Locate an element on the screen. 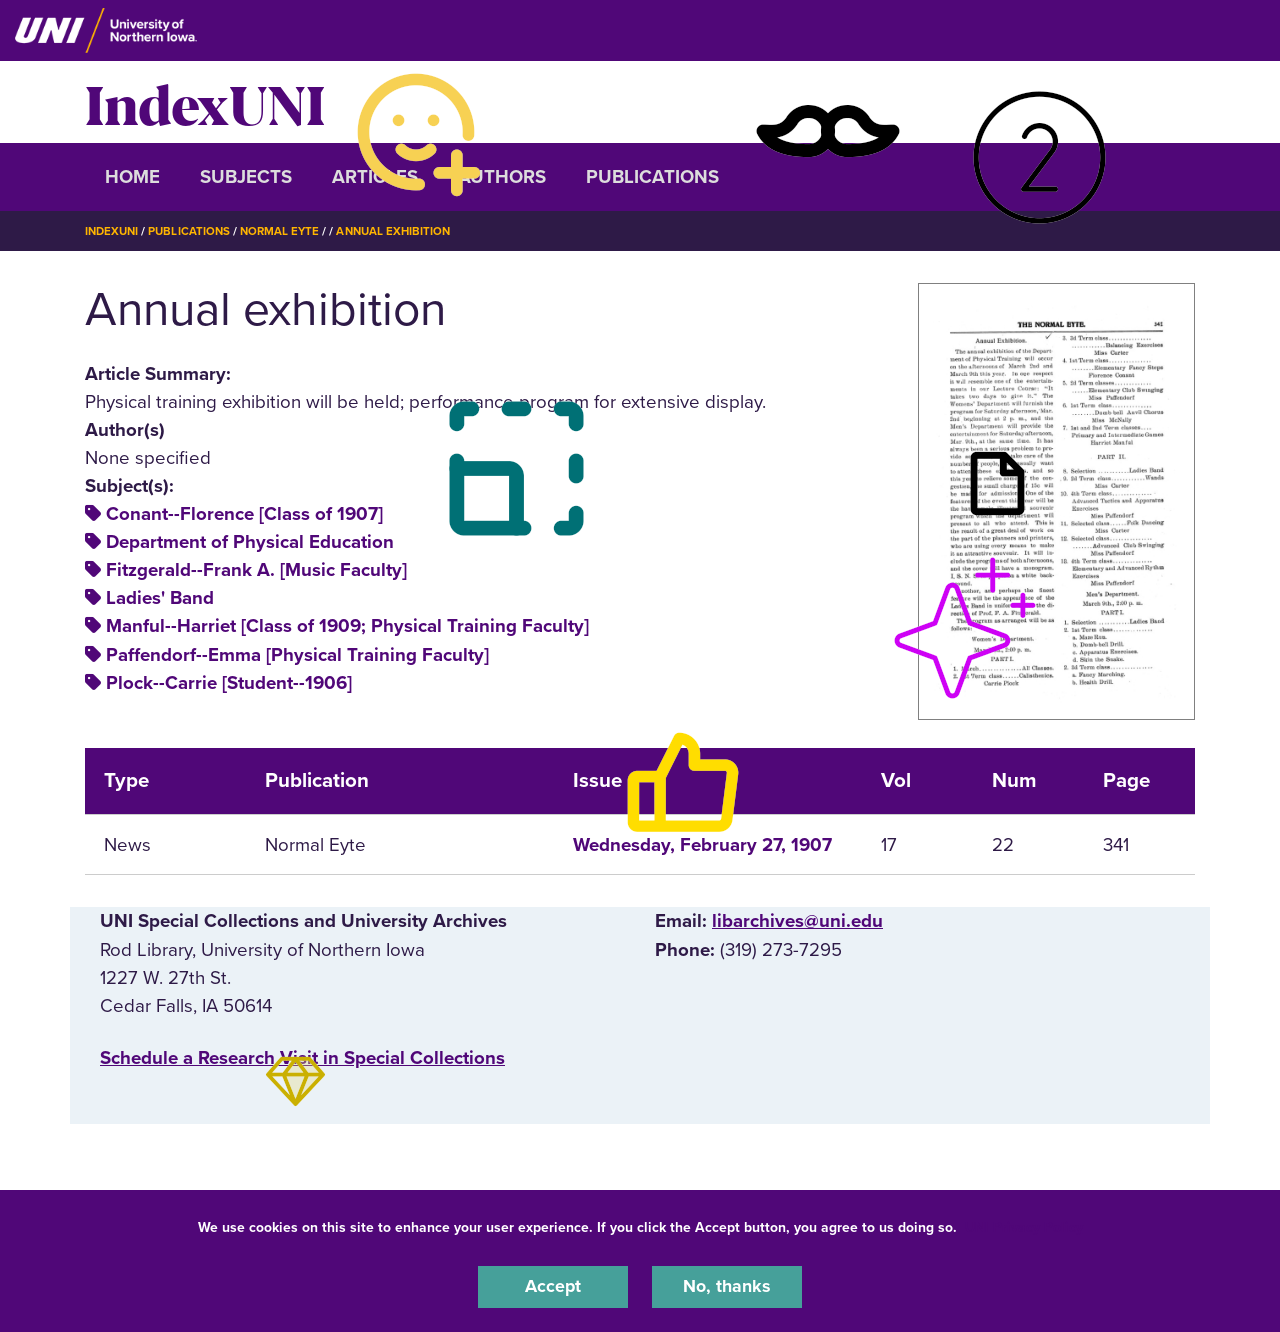 The width and height of the screenshot is (1280, 1332). open sketch app is located at coordinates (295, 1080).